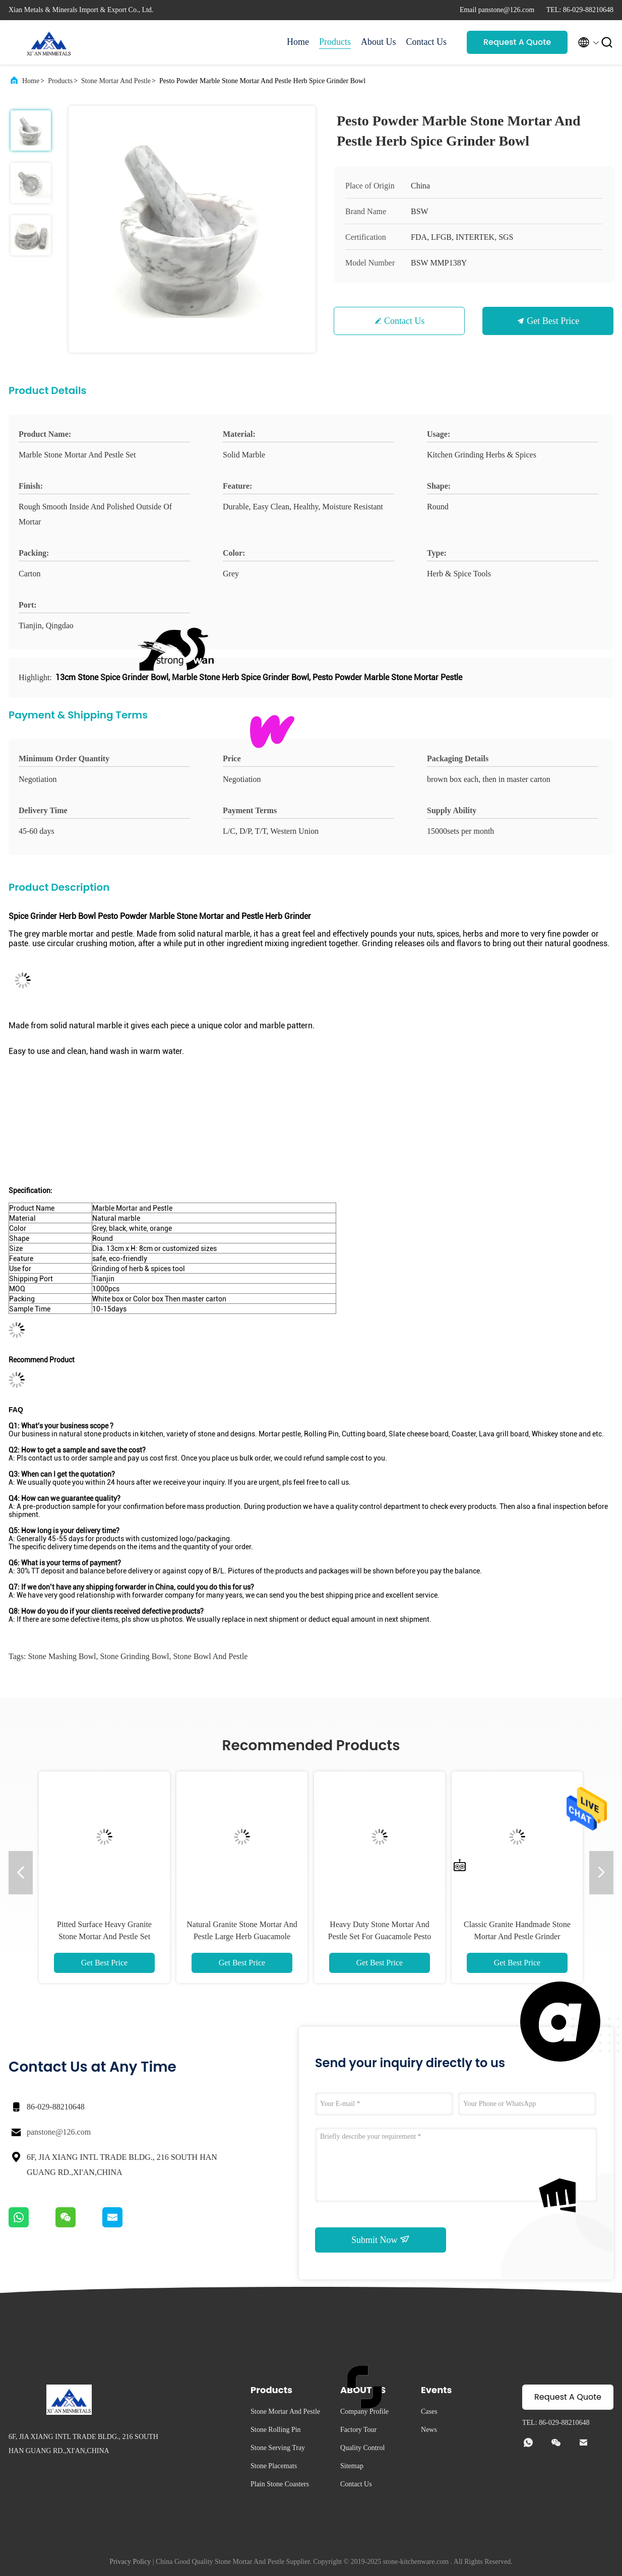 The width and height of the screenshot is (622, 2576). Describe the element at coordinates (364, 2387) in the screenshot. I see `shutterstock logo` at that location.